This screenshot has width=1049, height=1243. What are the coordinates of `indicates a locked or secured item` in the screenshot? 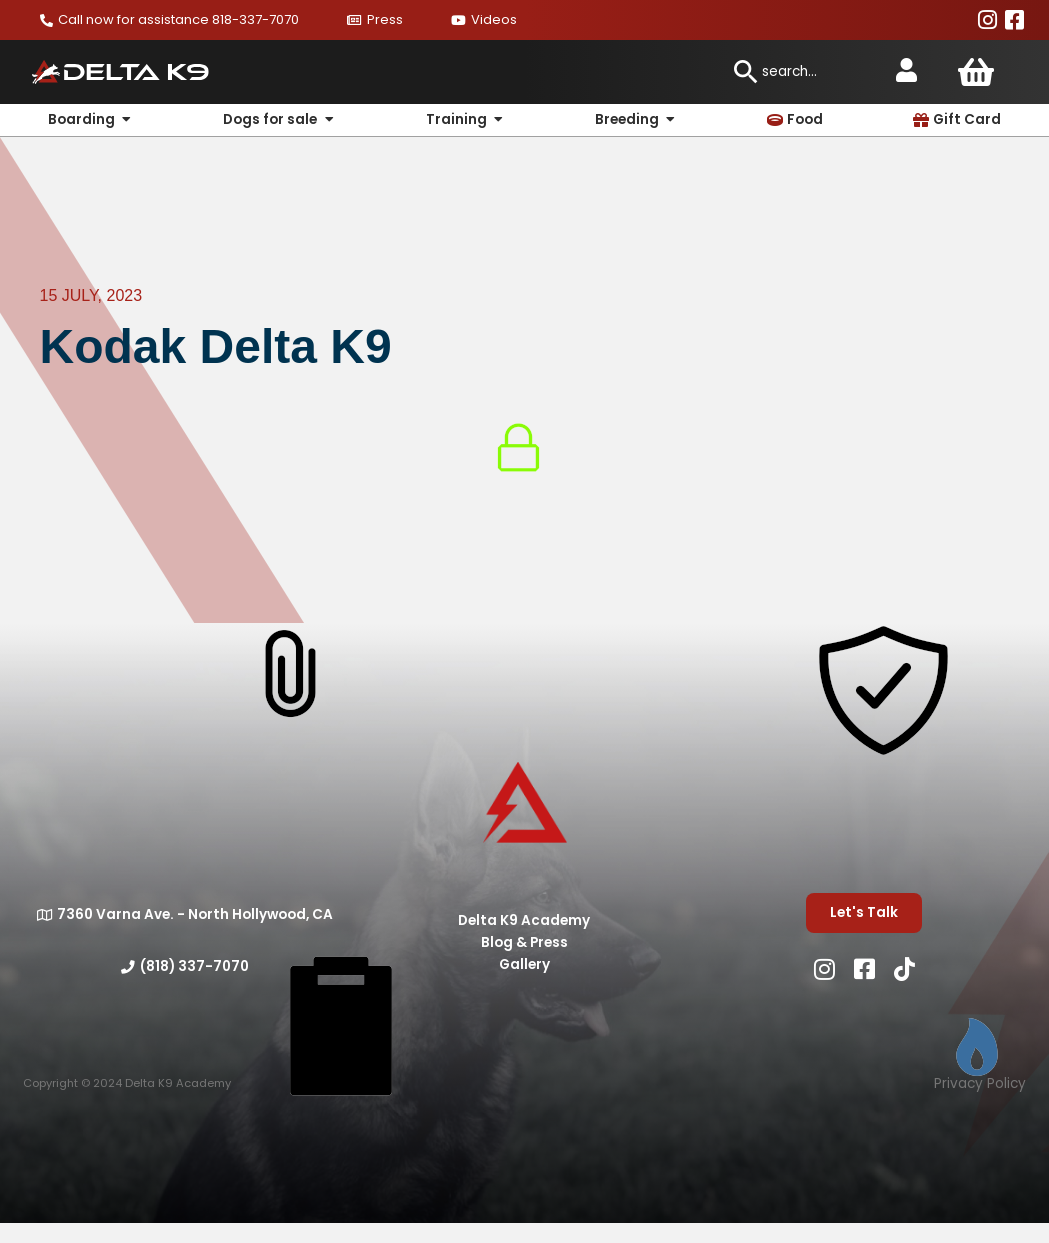 It's located at (518, 447).